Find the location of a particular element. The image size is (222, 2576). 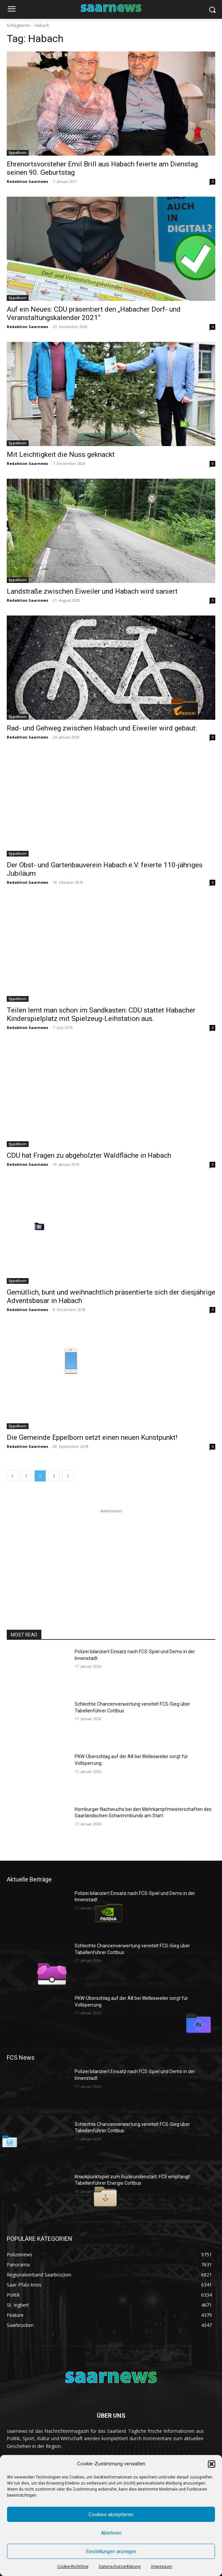

open nvidia application files folder is located at coordinates (108, 1912).